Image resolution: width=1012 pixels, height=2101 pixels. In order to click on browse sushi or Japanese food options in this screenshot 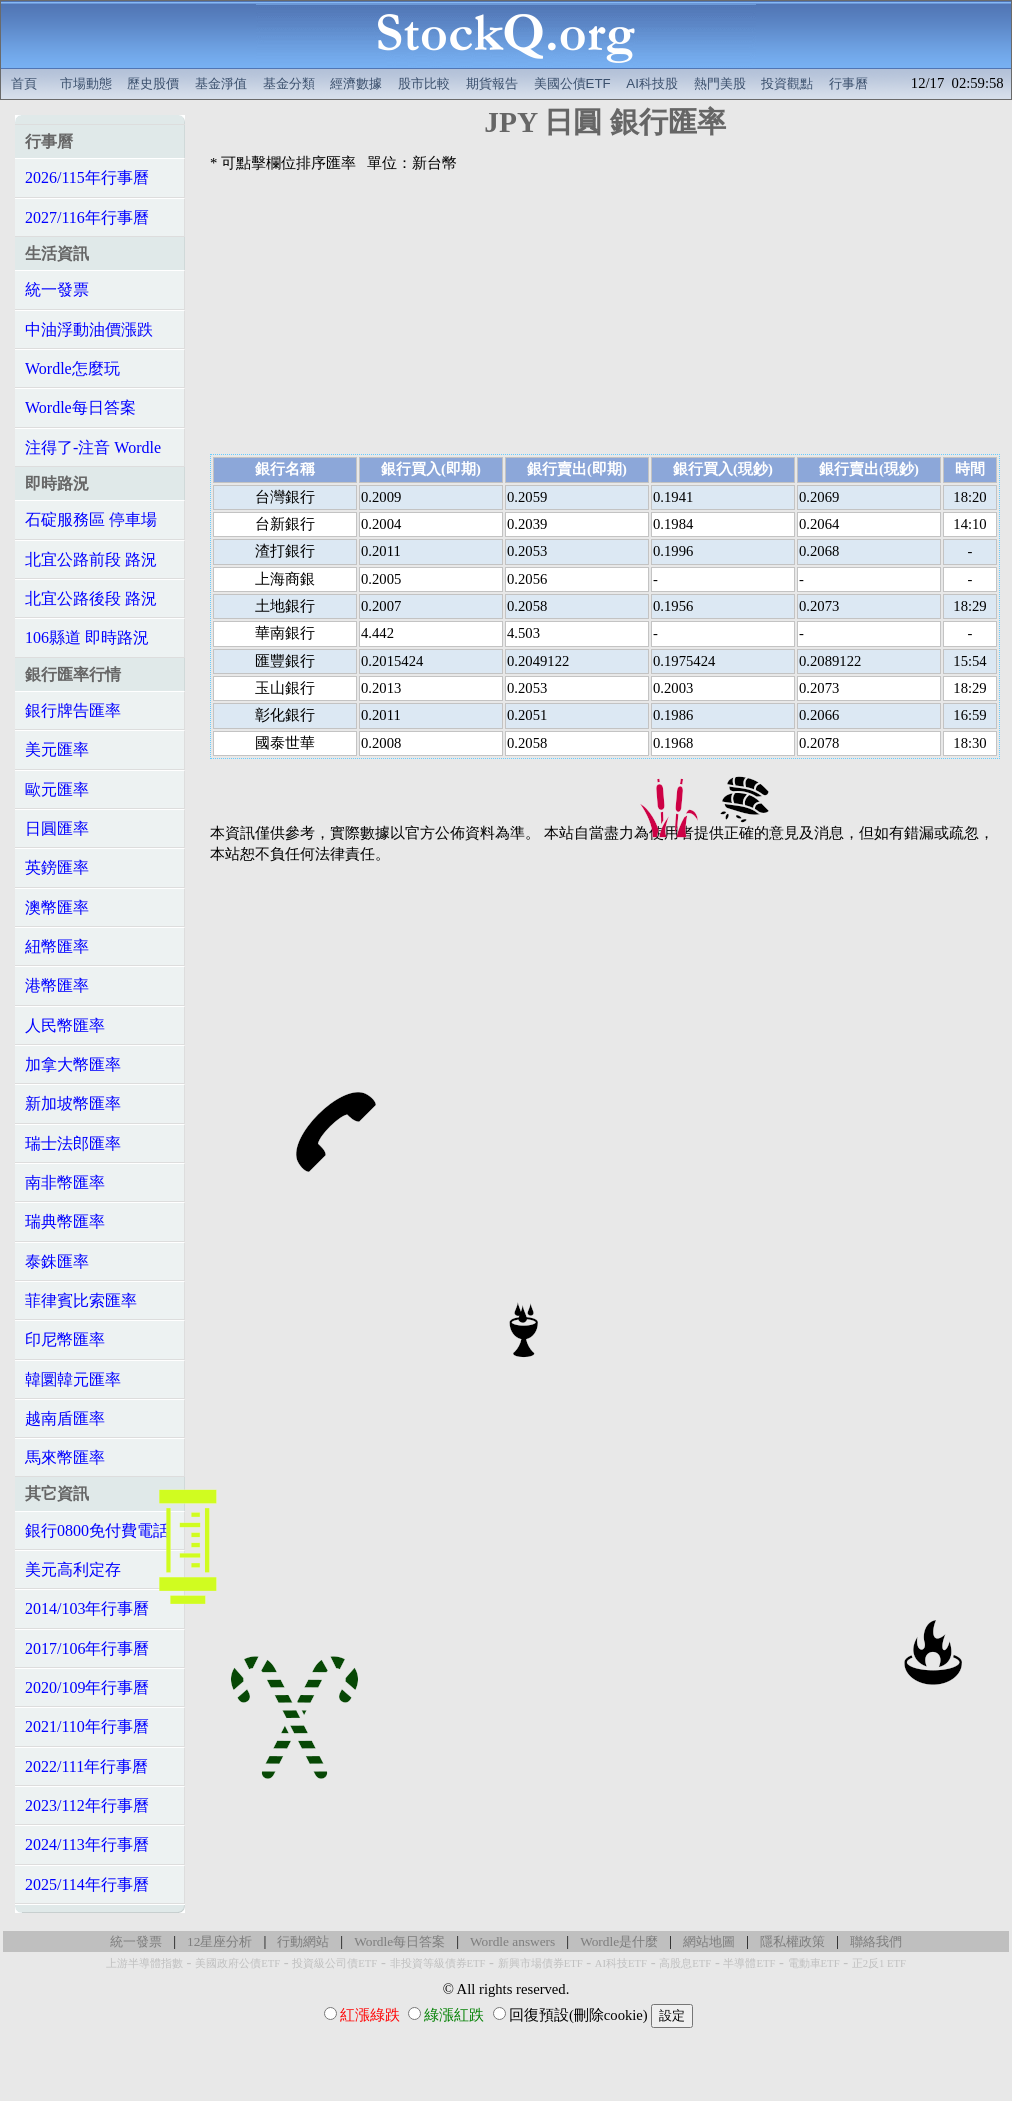, I will do `click(744, 799)`.